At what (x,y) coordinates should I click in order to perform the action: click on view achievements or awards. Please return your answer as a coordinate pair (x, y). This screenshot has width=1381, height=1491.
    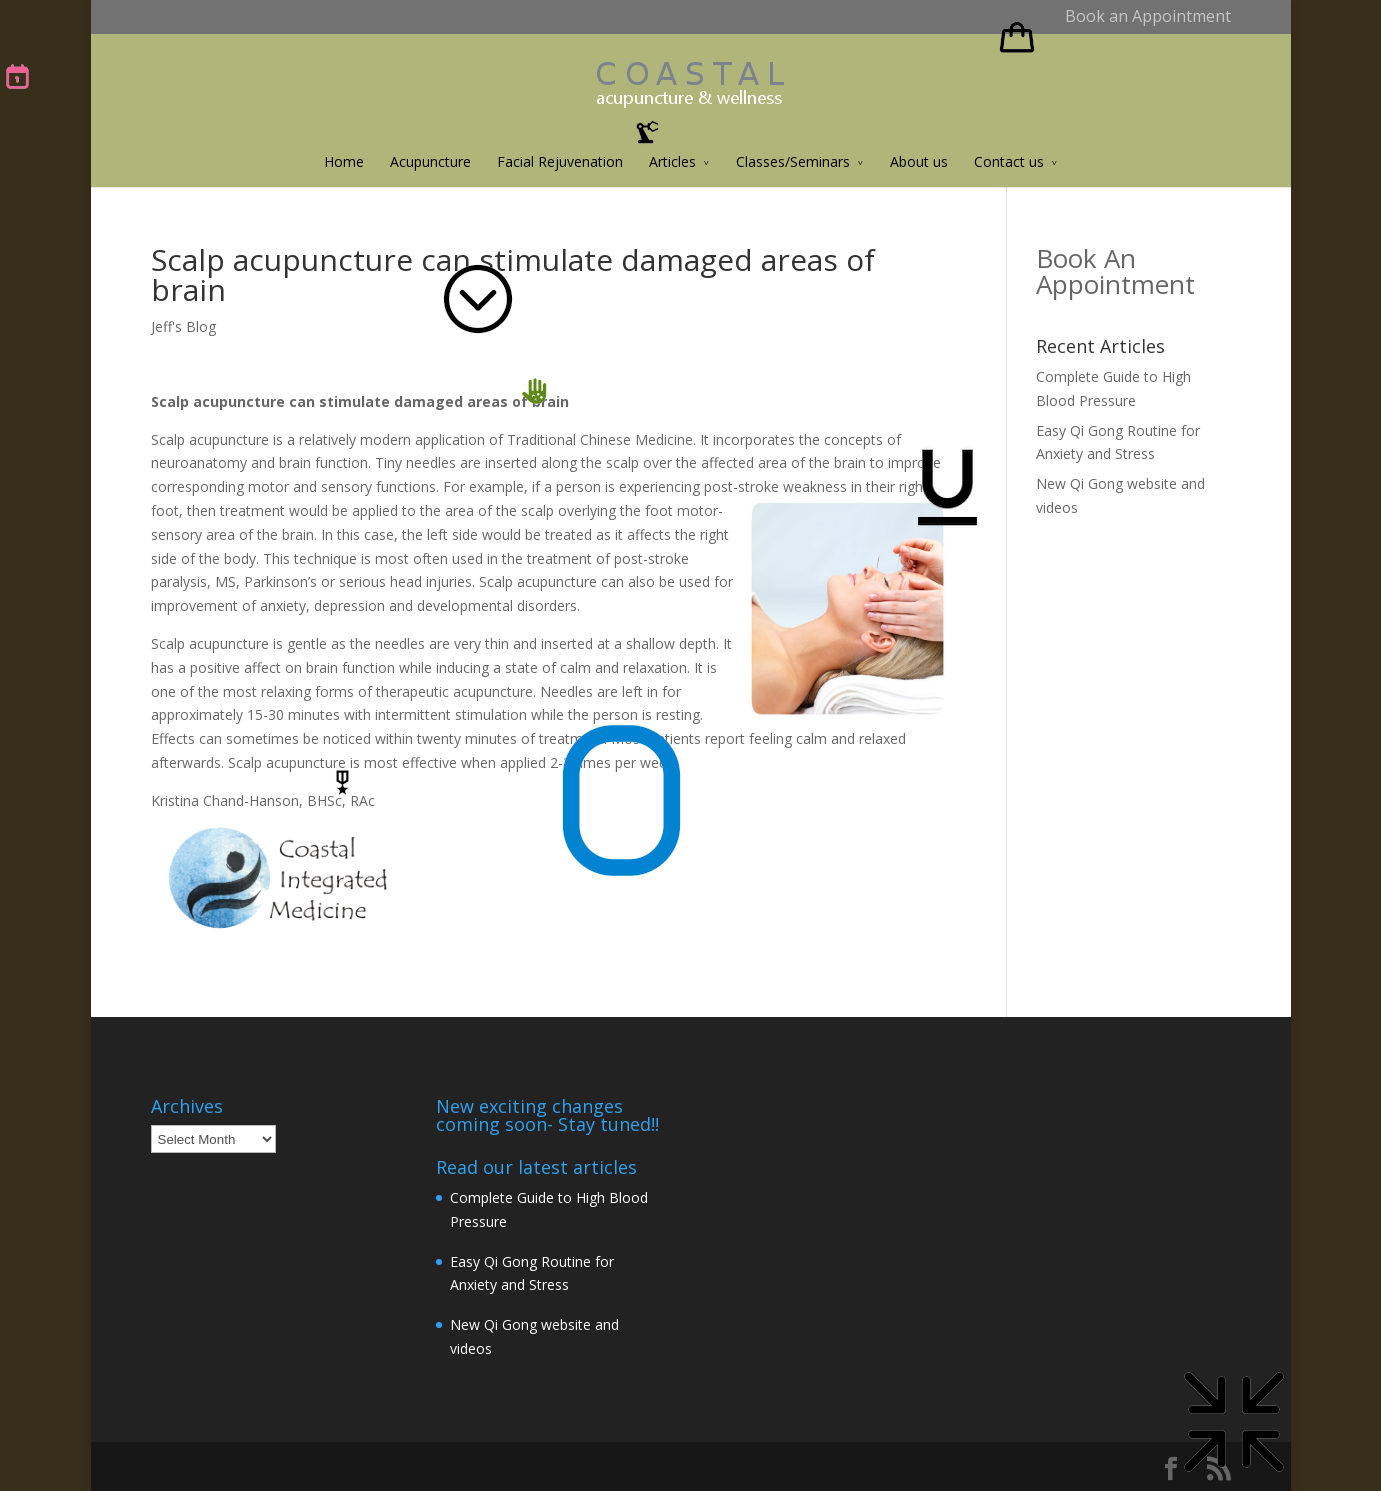
    Looking at the image, I should click on (342, 782).